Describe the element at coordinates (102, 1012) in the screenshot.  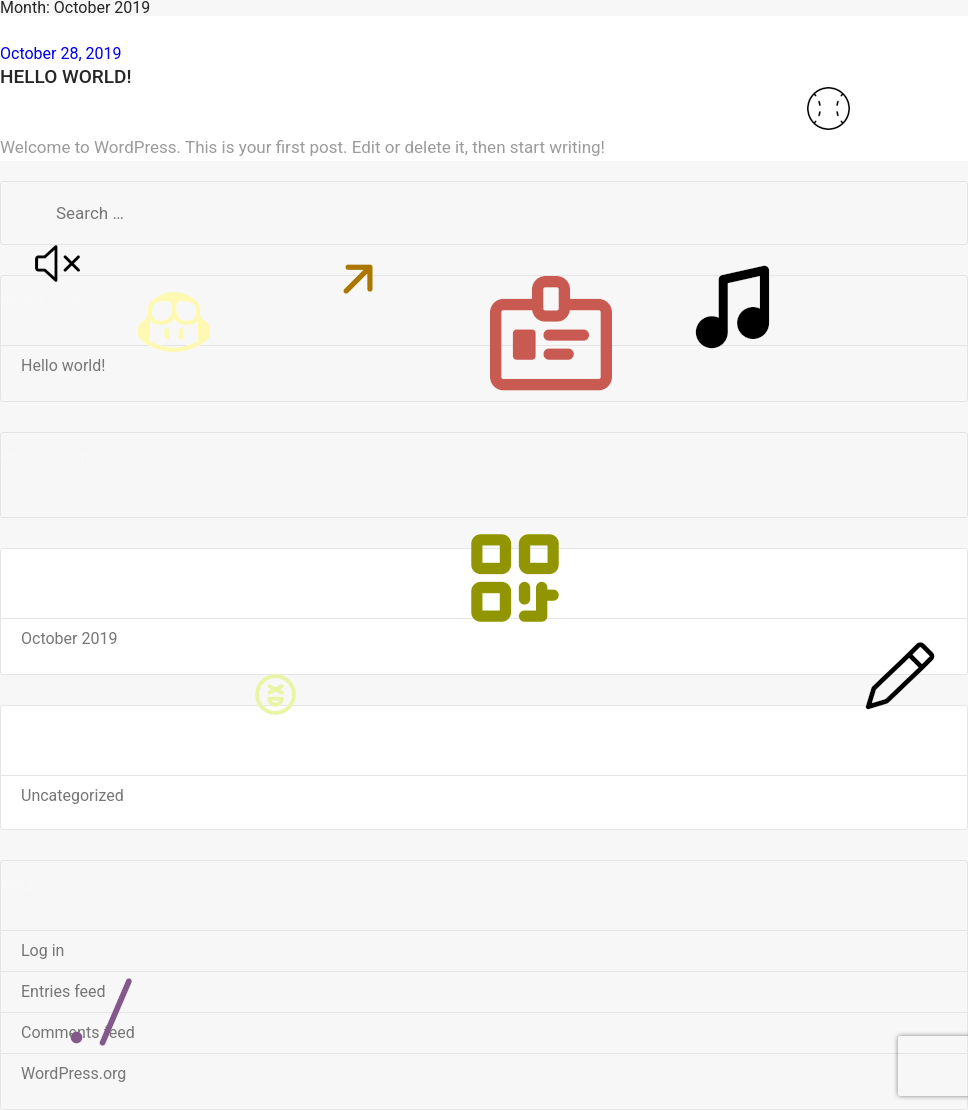
I see `indicates a relative file path reference` at that location.